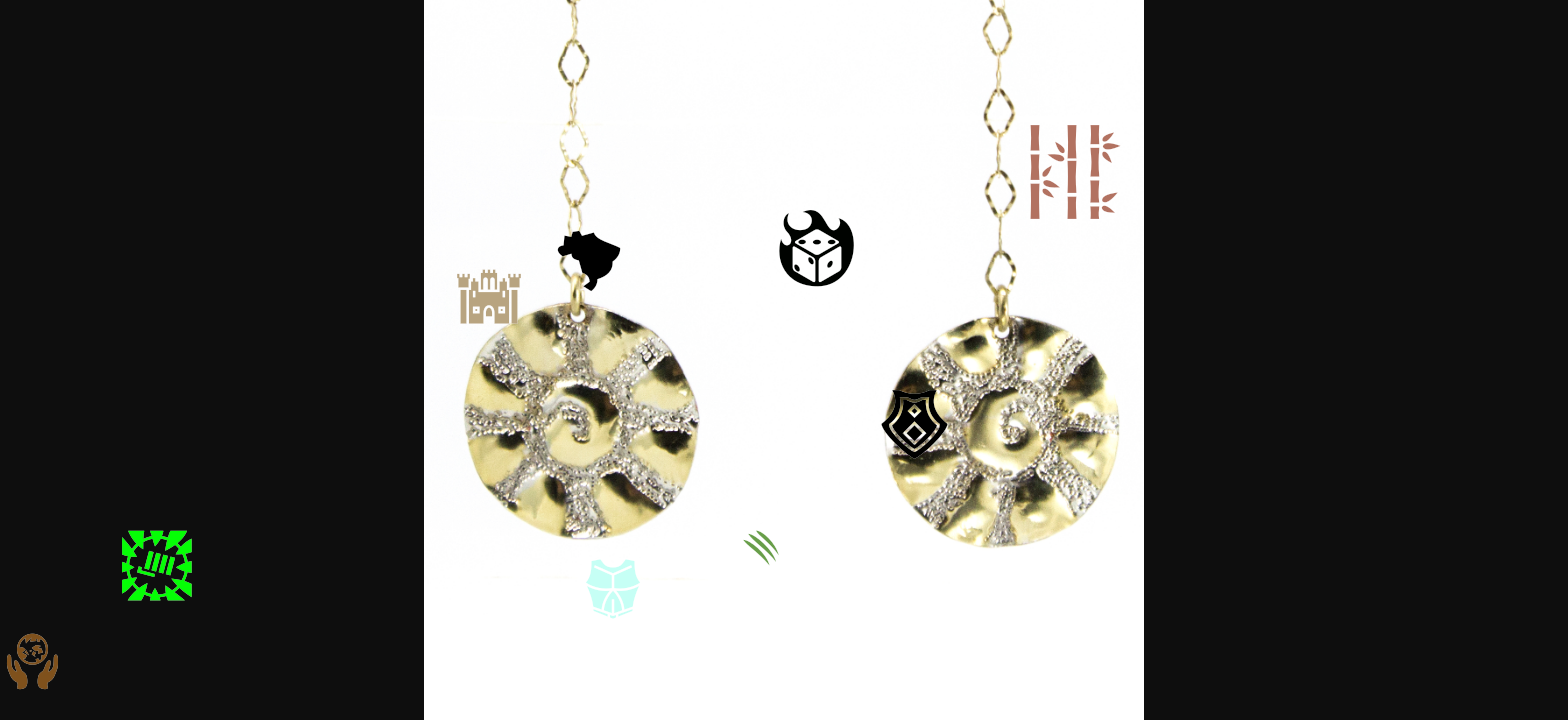  What do you see at coordinates (1072, 172) in the screenshot?
I see `bamboo plant icon for nature or zen-themed content` at bounding box center [1072, 172].